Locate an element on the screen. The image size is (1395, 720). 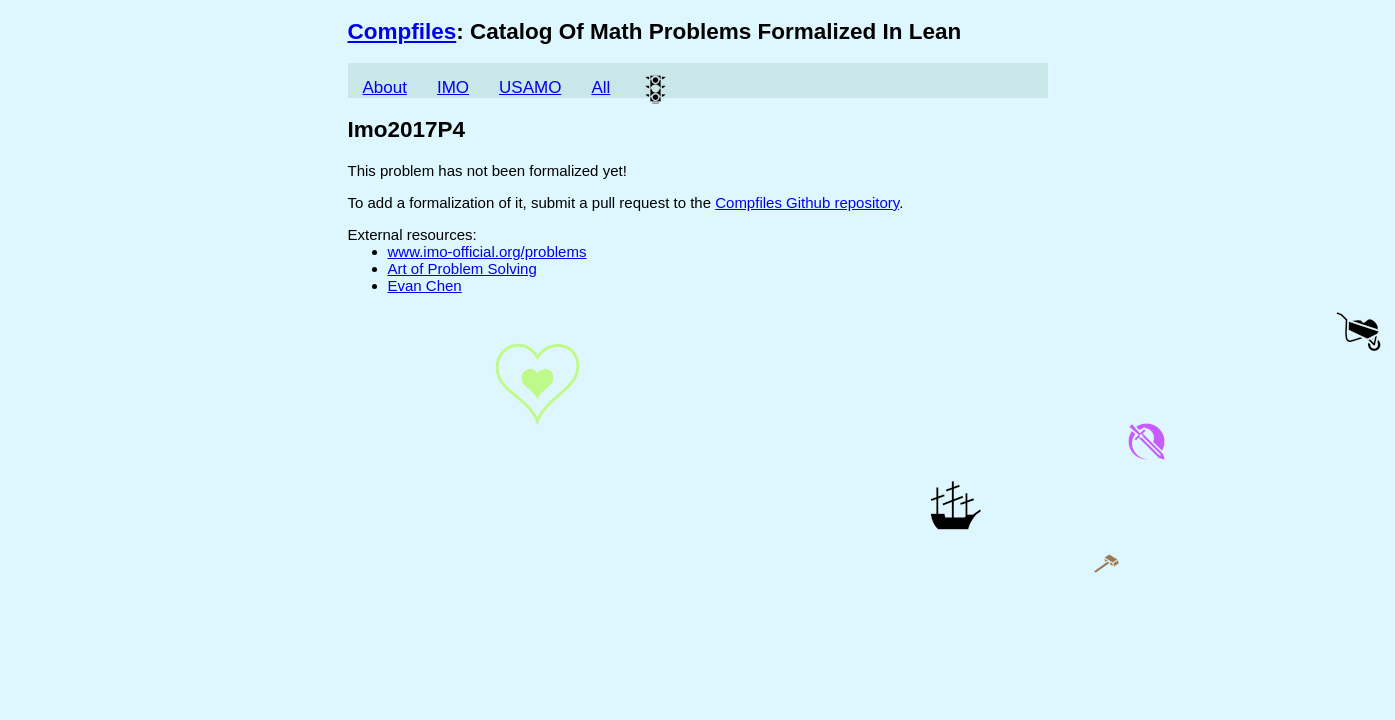
attack or combat action button is located at coordinates (1146, 441).